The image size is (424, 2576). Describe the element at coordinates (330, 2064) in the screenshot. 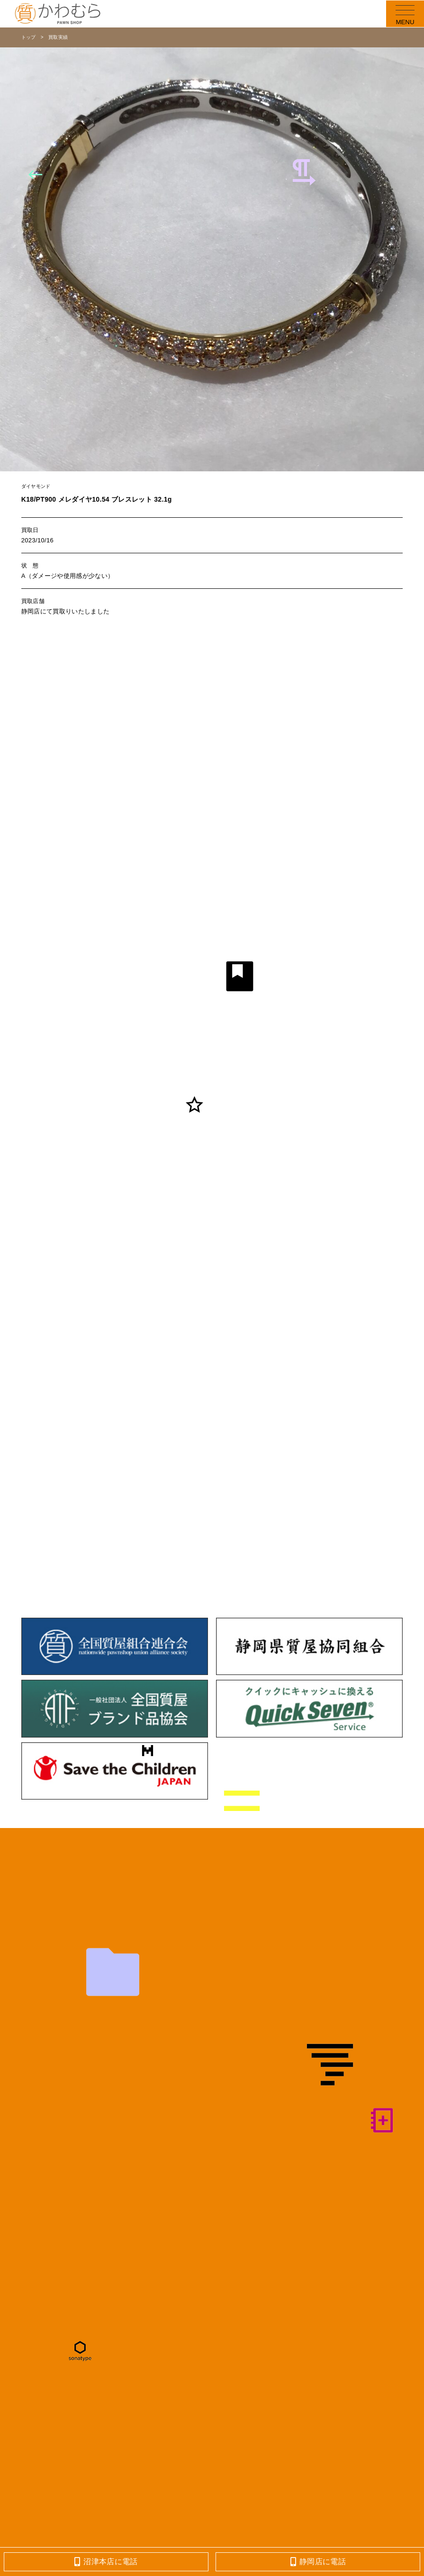

I see `indicates tornado or severe weather warning` at that location.